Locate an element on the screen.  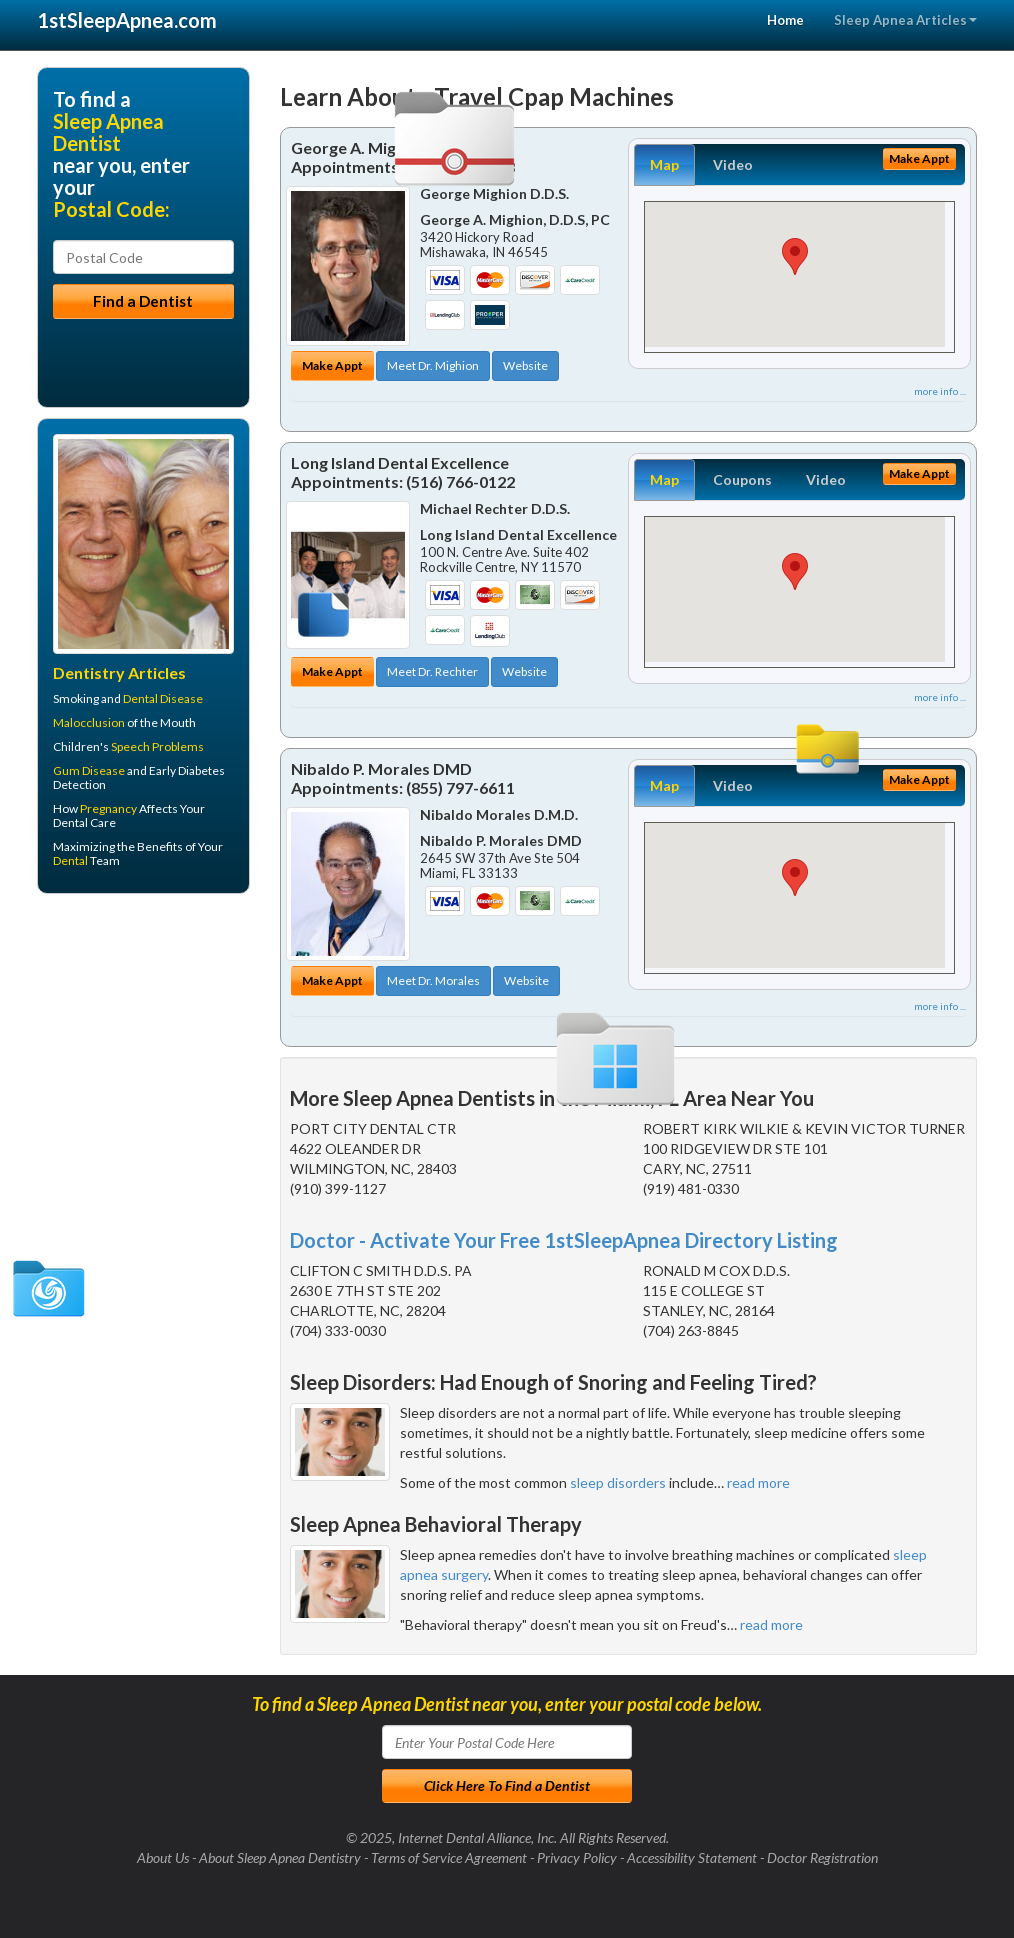
change desktop wallpaper settings is located at coordinates (323, 613).